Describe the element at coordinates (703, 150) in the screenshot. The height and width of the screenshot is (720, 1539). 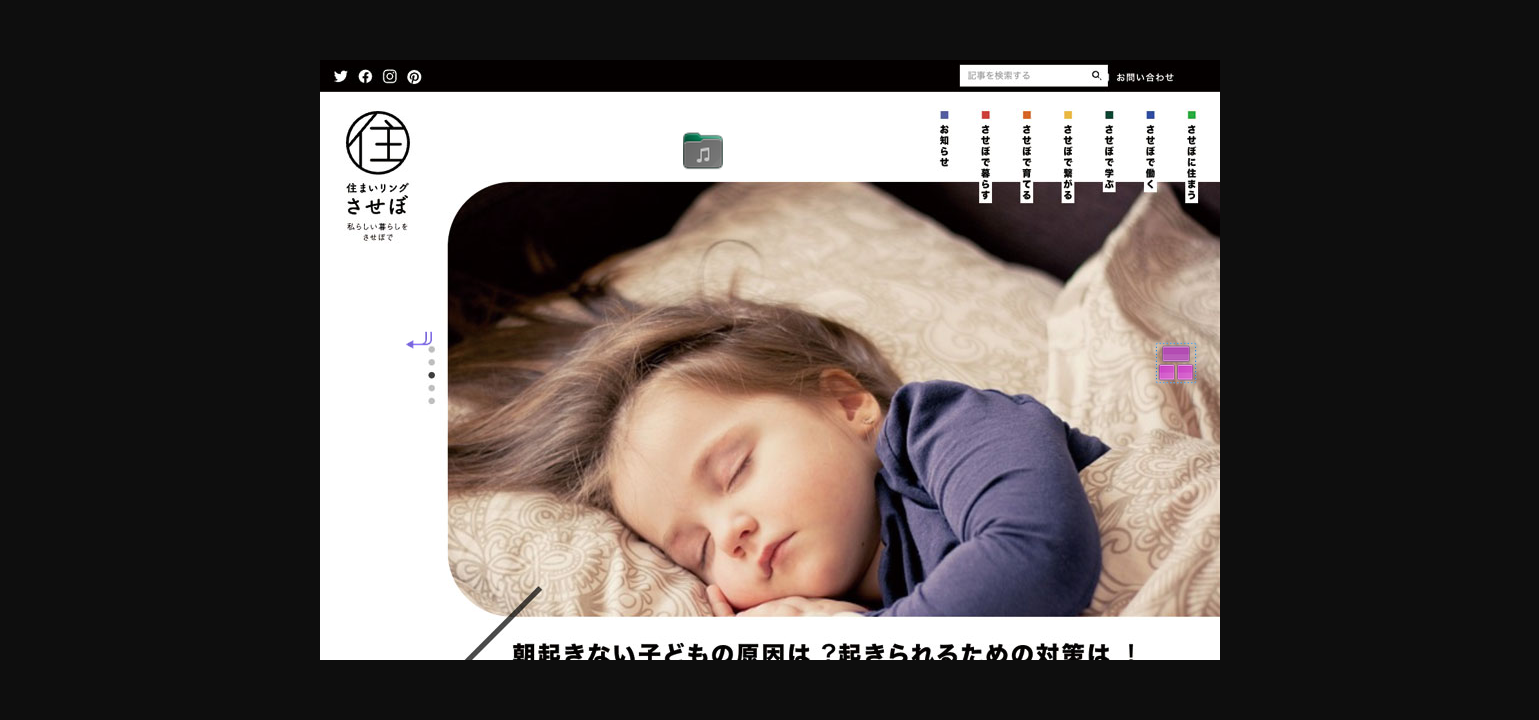
I see `open your music folder` at that location.